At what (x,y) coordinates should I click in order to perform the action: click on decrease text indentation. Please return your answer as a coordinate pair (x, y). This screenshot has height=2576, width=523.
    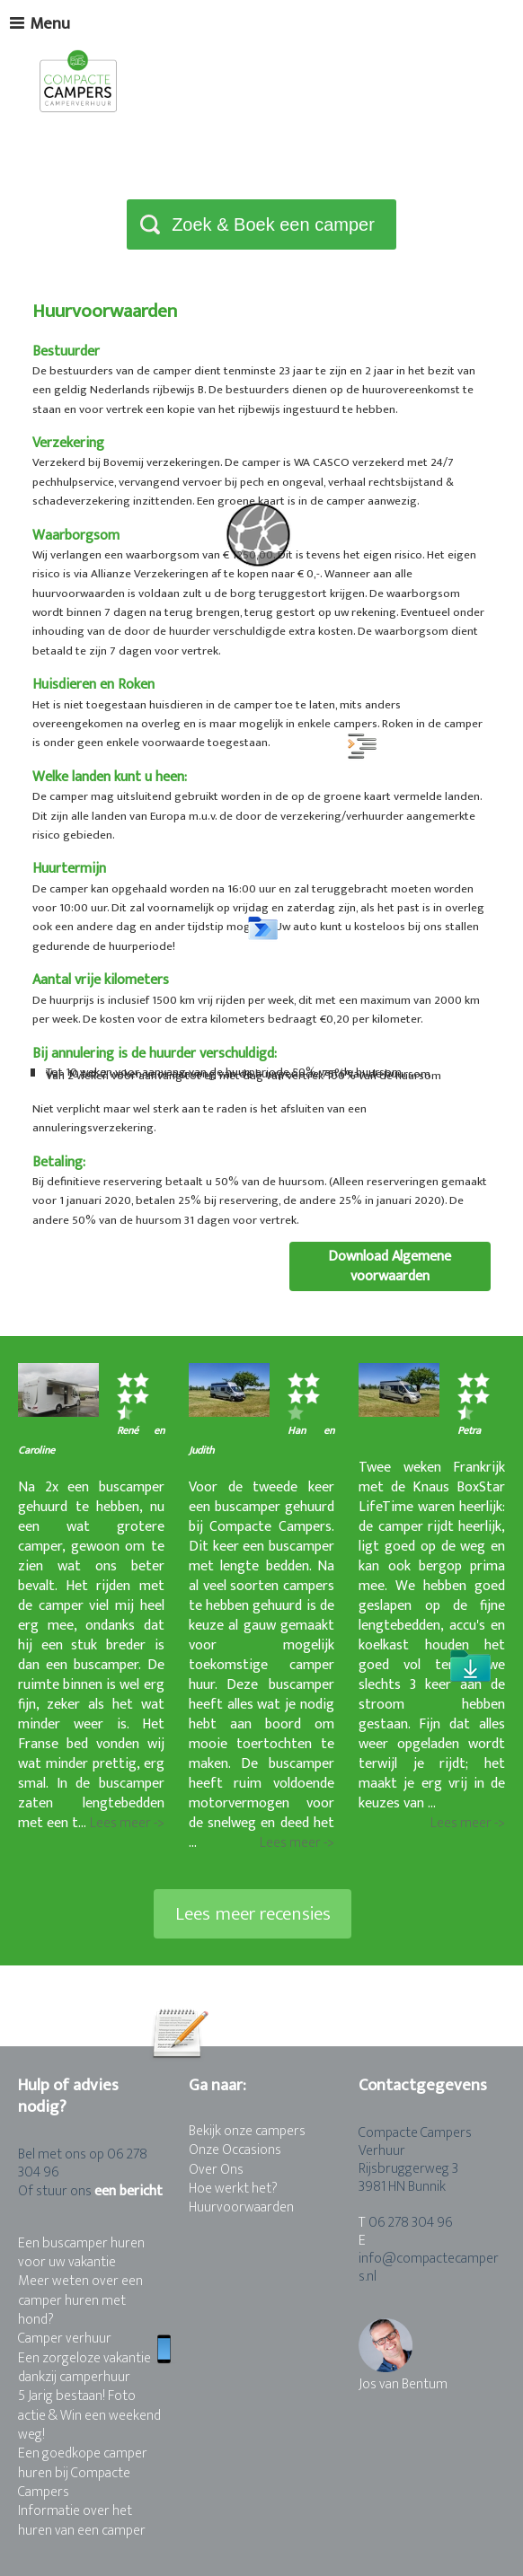
    Looking at the image, I should click on (362, 747).